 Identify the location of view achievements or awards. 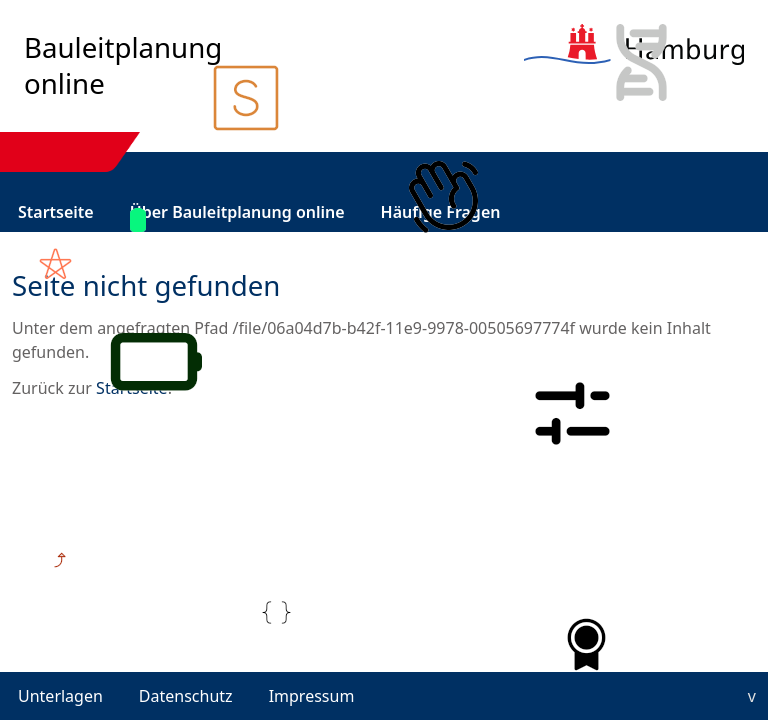
(586, 644).